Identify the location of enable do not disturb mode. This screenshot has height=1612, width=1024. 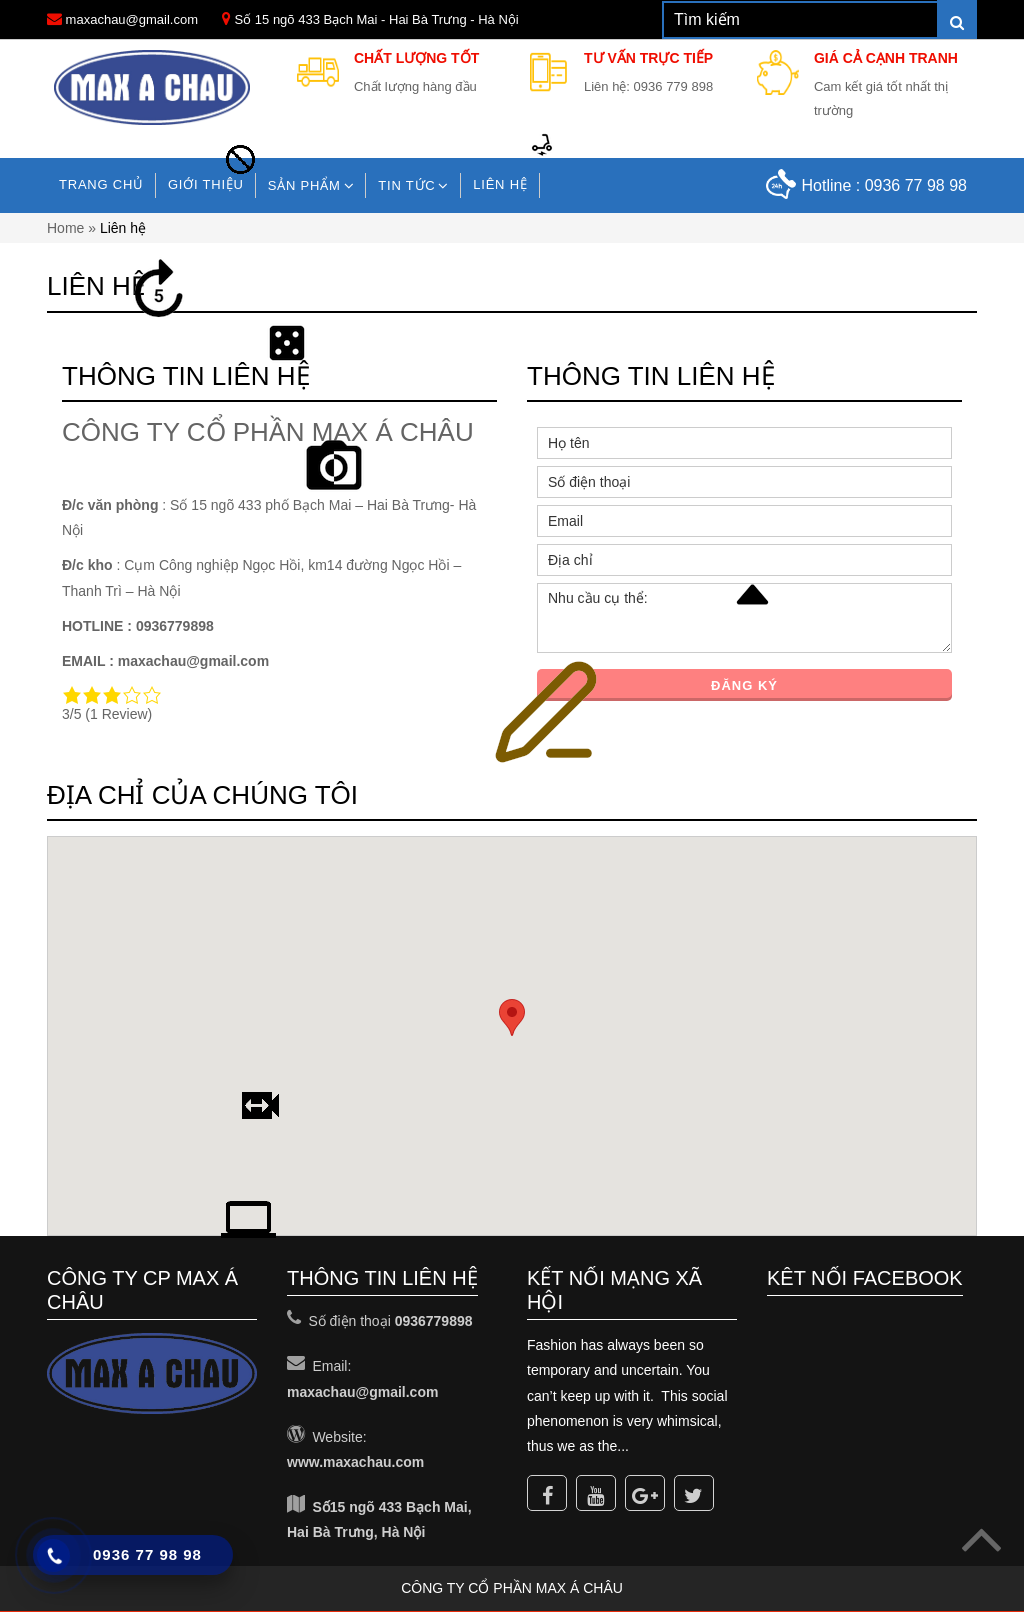
(240, 159).